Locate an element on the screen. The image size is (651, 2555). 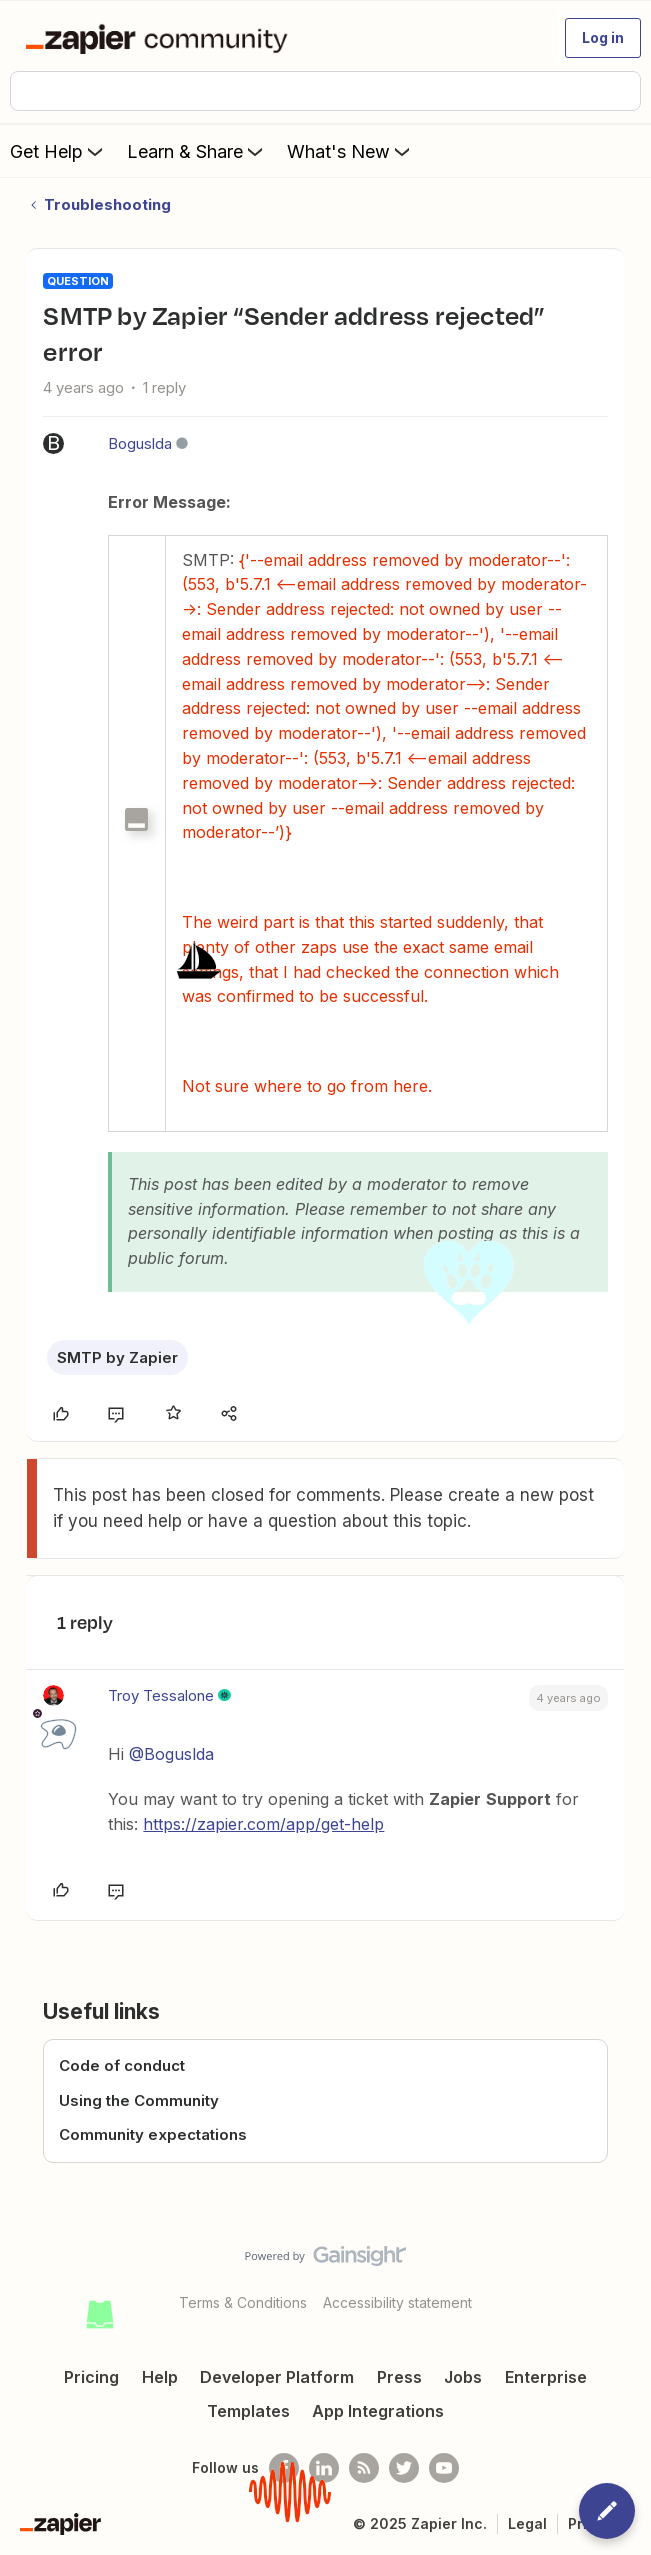
access sailing or boating activities is located at coordinates (199, 961).